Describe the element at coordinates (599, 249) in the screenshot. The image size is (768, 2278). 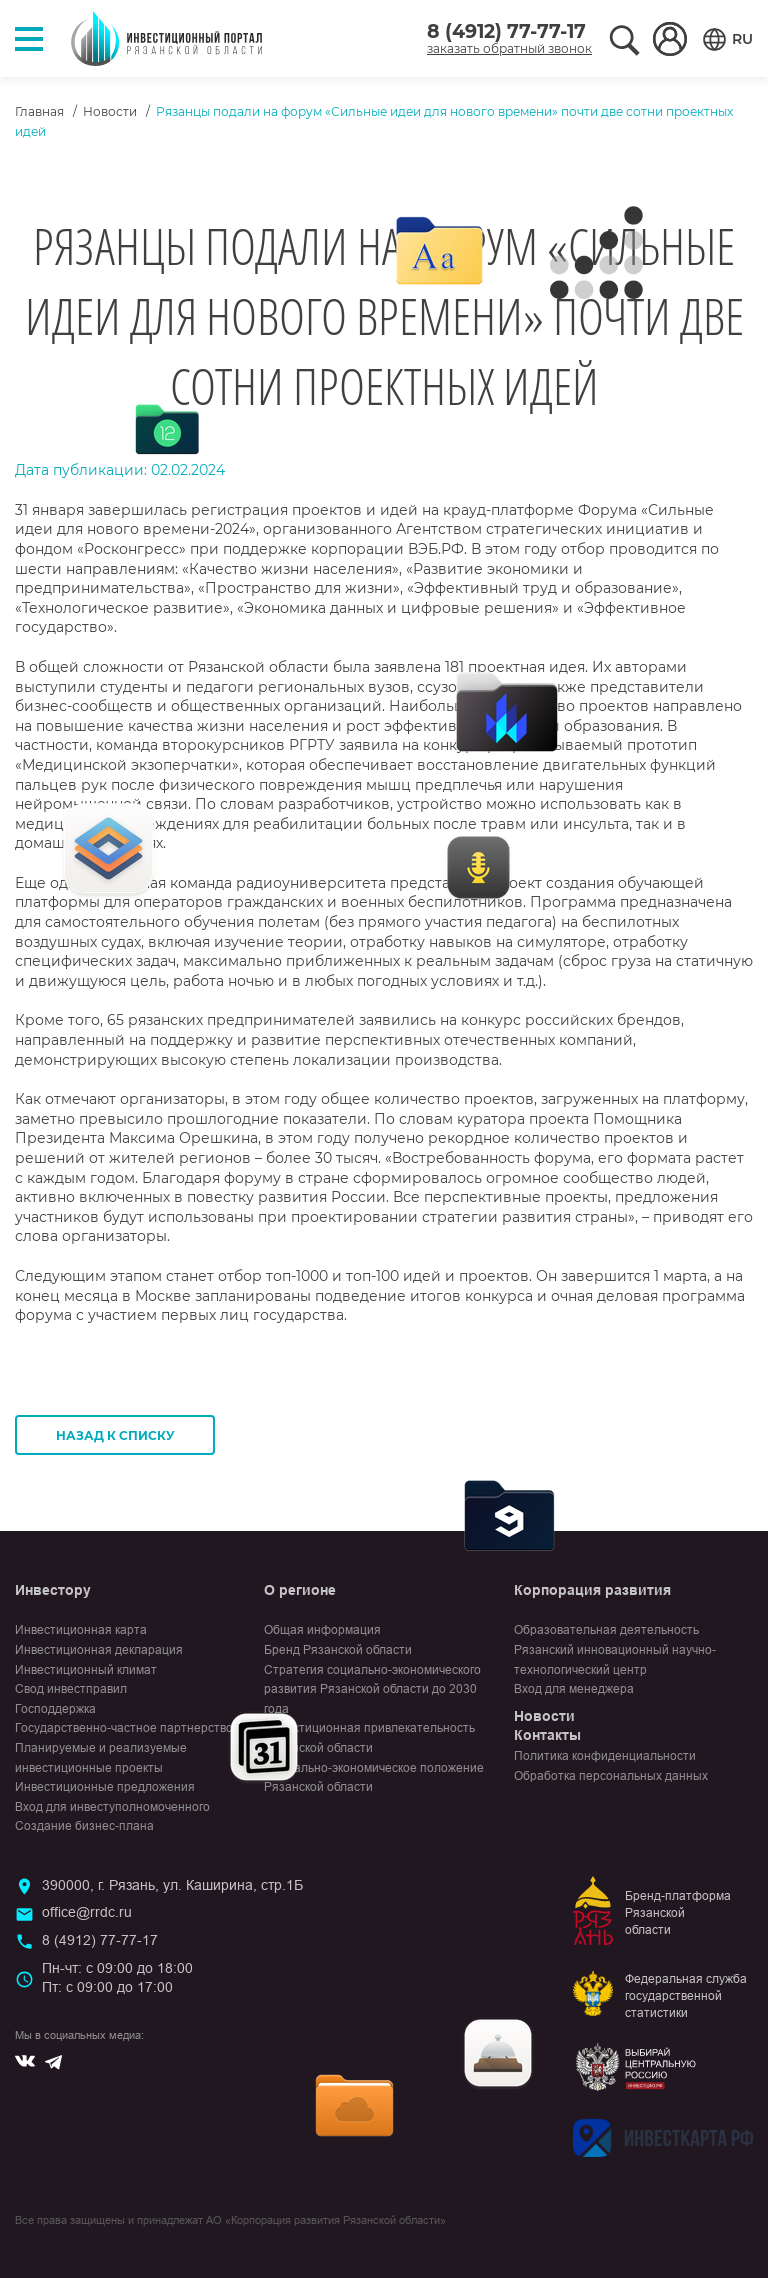
I see `launch four-in-a-row game` at that location.